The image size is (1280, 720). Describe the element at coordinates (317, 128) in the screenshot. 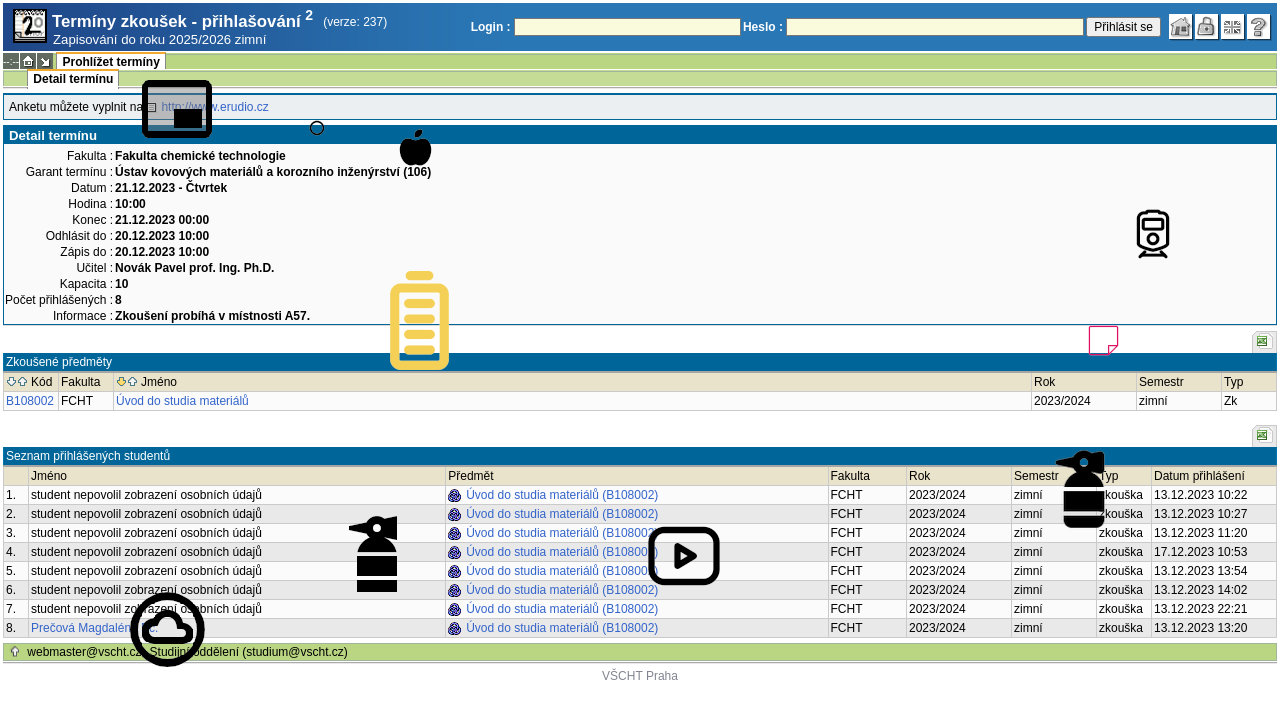

I see `indicates an unselected or inactive radio button option` at that location.